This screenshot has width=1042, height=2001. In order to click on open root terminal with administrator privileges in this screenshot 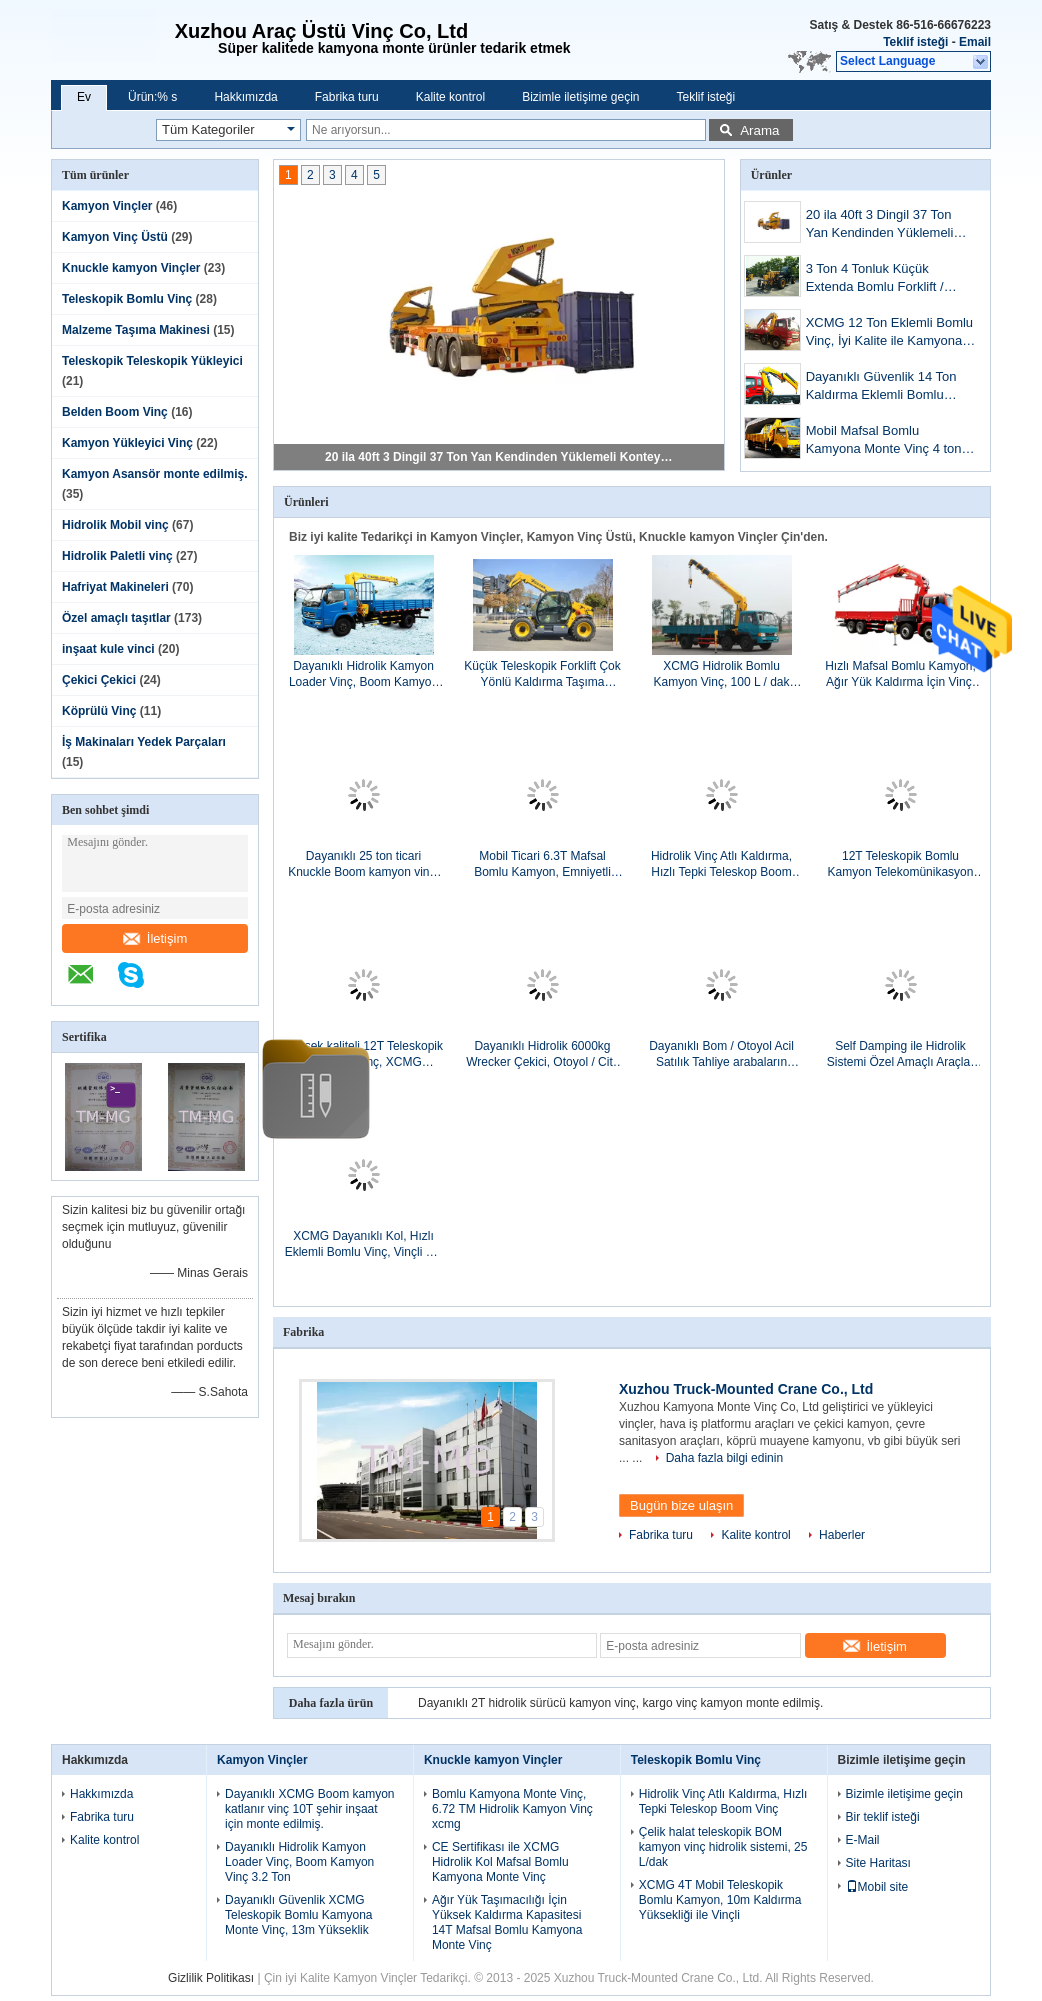, I will do `click(121, 1095)`.